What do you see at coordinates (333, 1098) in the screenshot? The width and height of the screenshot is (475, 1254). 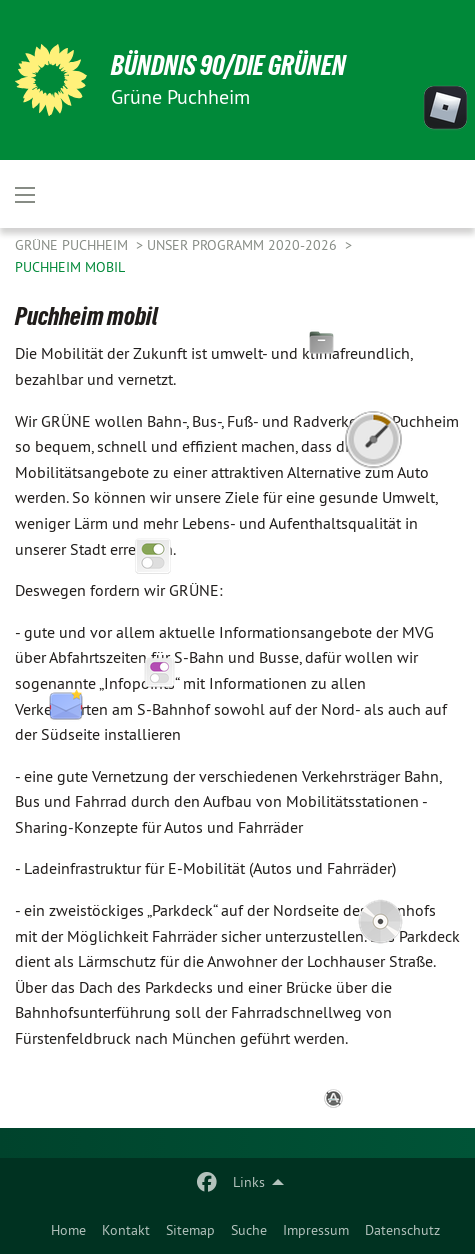 I see `check for system software updates` at bounding box center [333, 1098].